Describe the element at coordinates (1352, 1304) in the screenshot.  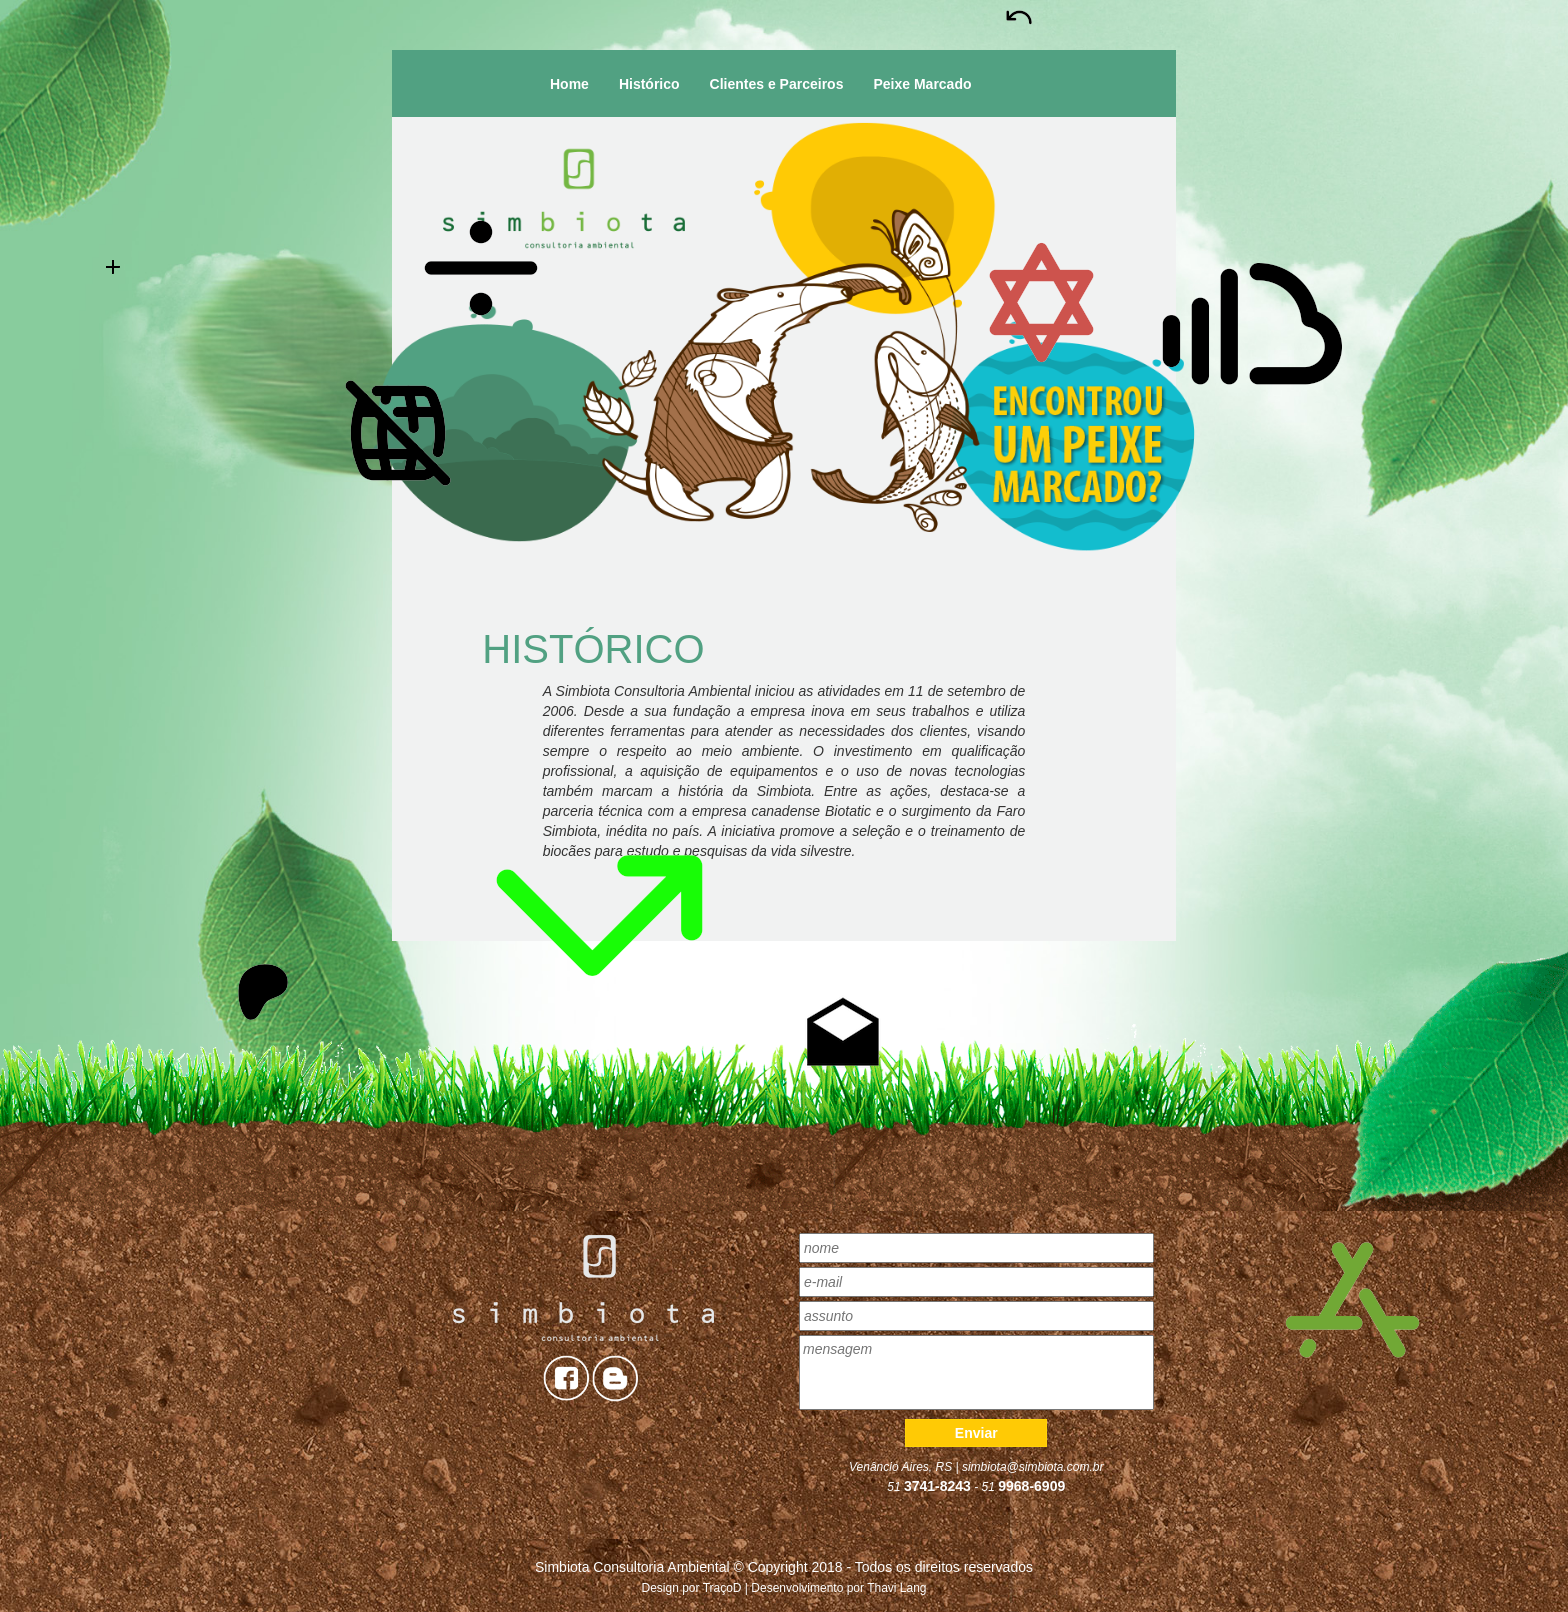
I see `open the App Store` at that location.